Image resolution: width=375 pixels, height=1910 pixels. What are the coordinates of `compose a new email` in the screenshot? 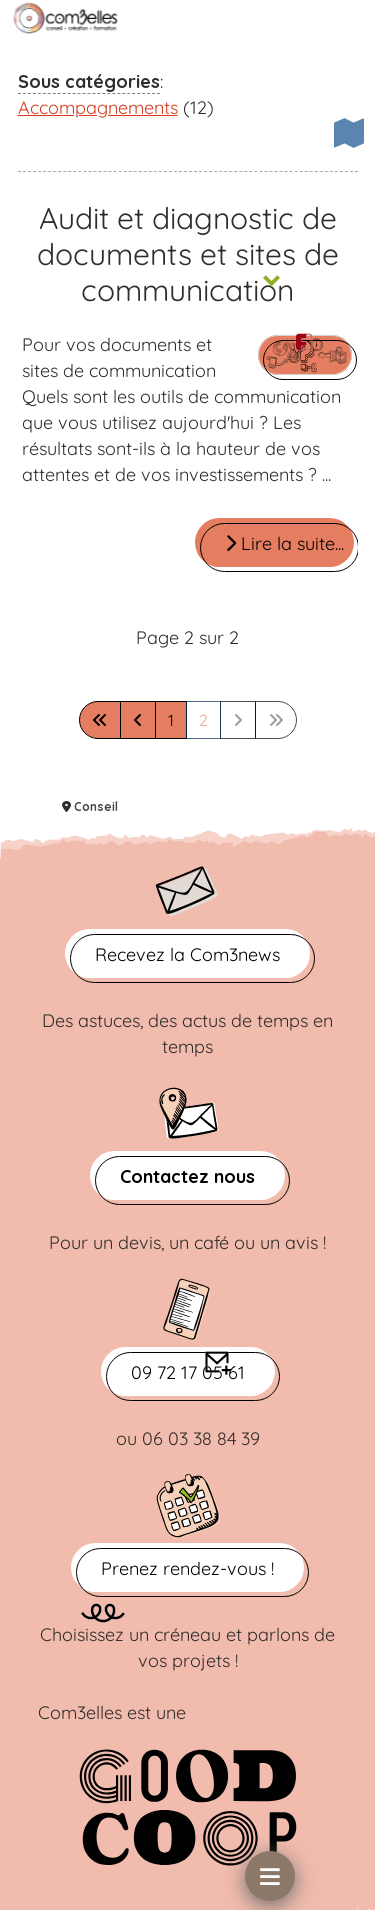 It's located at (217, 1362).